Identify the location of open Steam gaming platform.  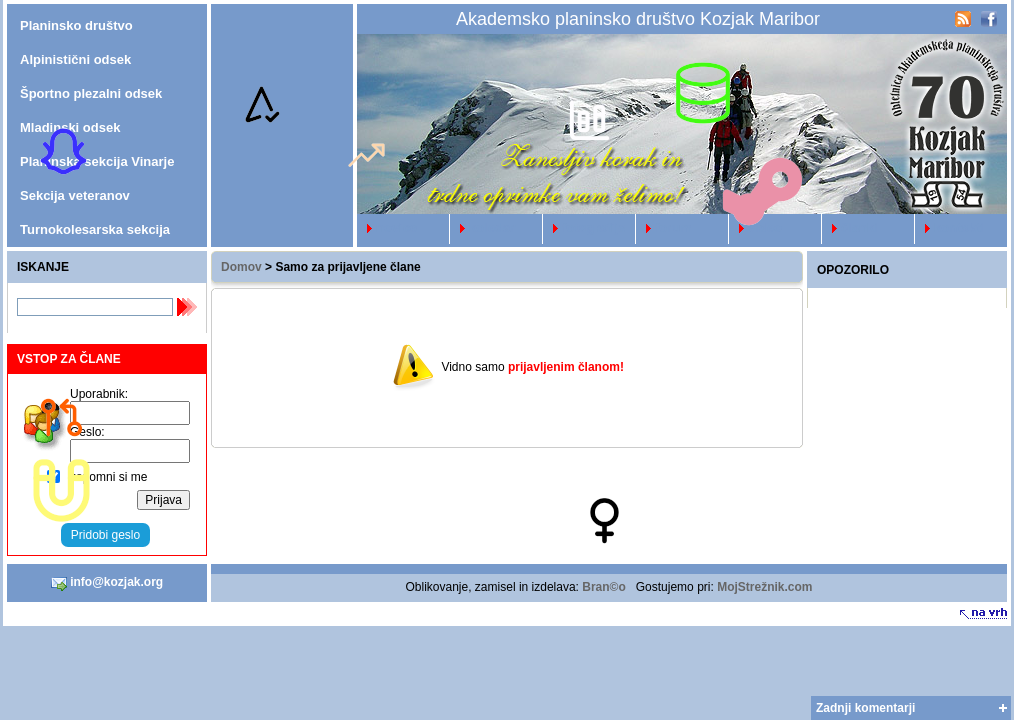
(762, 189).